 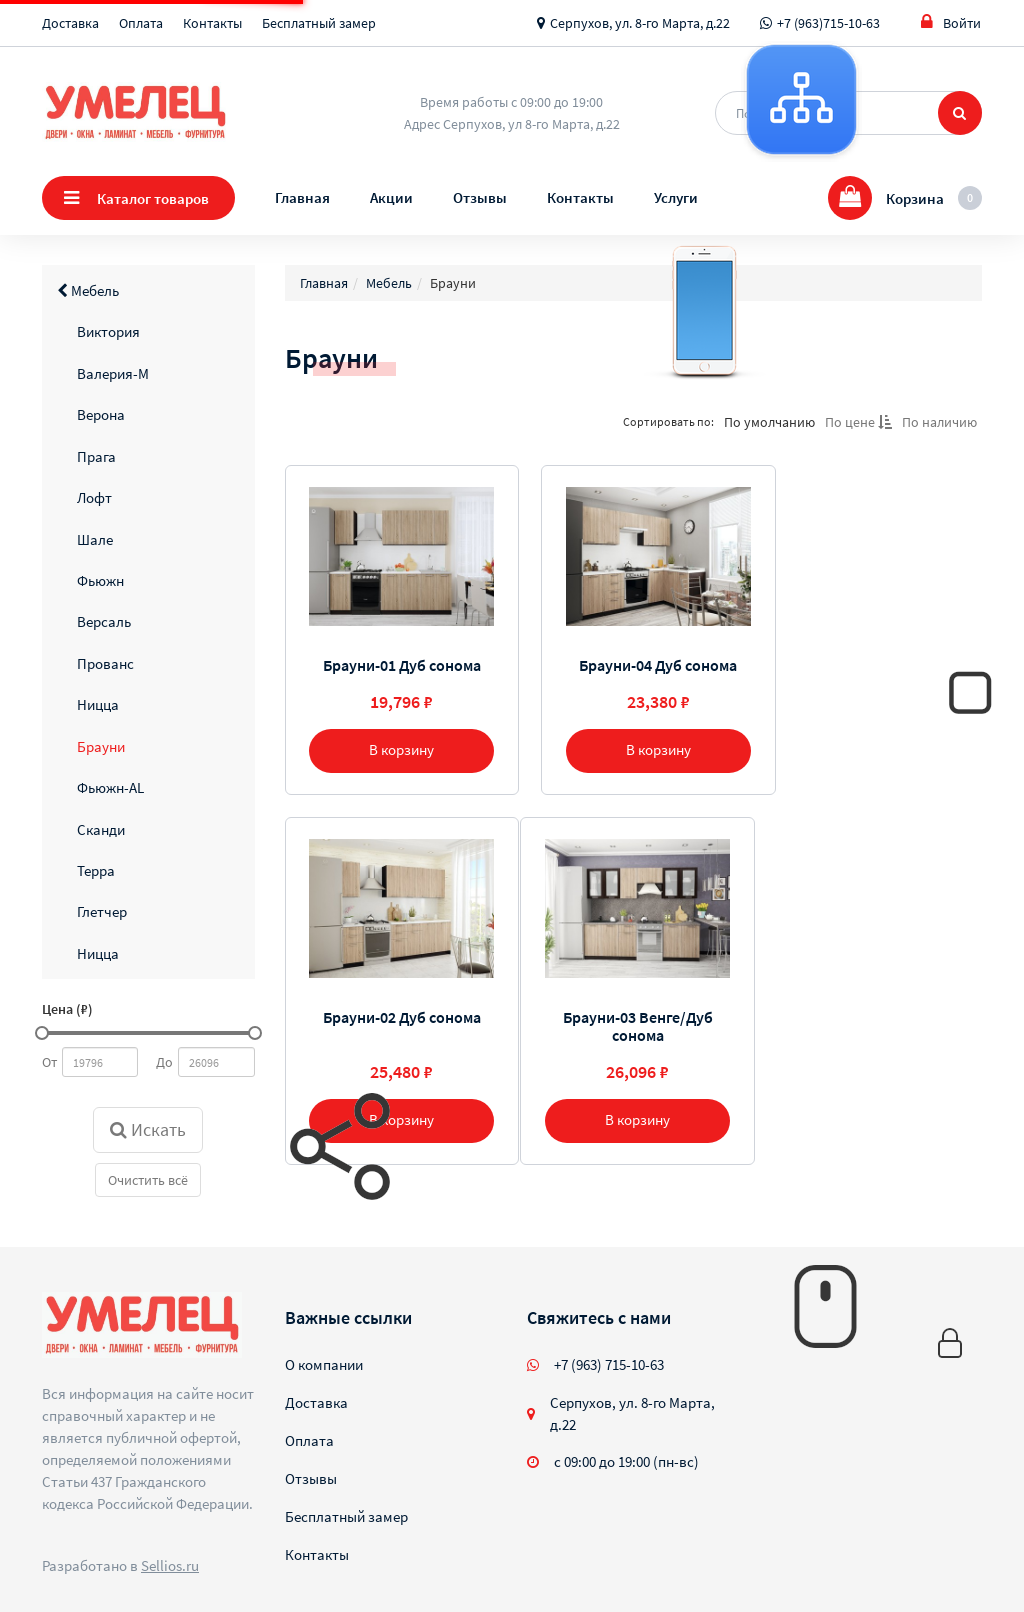 I want to click on access network connection settings, so click(x=801, y=101).